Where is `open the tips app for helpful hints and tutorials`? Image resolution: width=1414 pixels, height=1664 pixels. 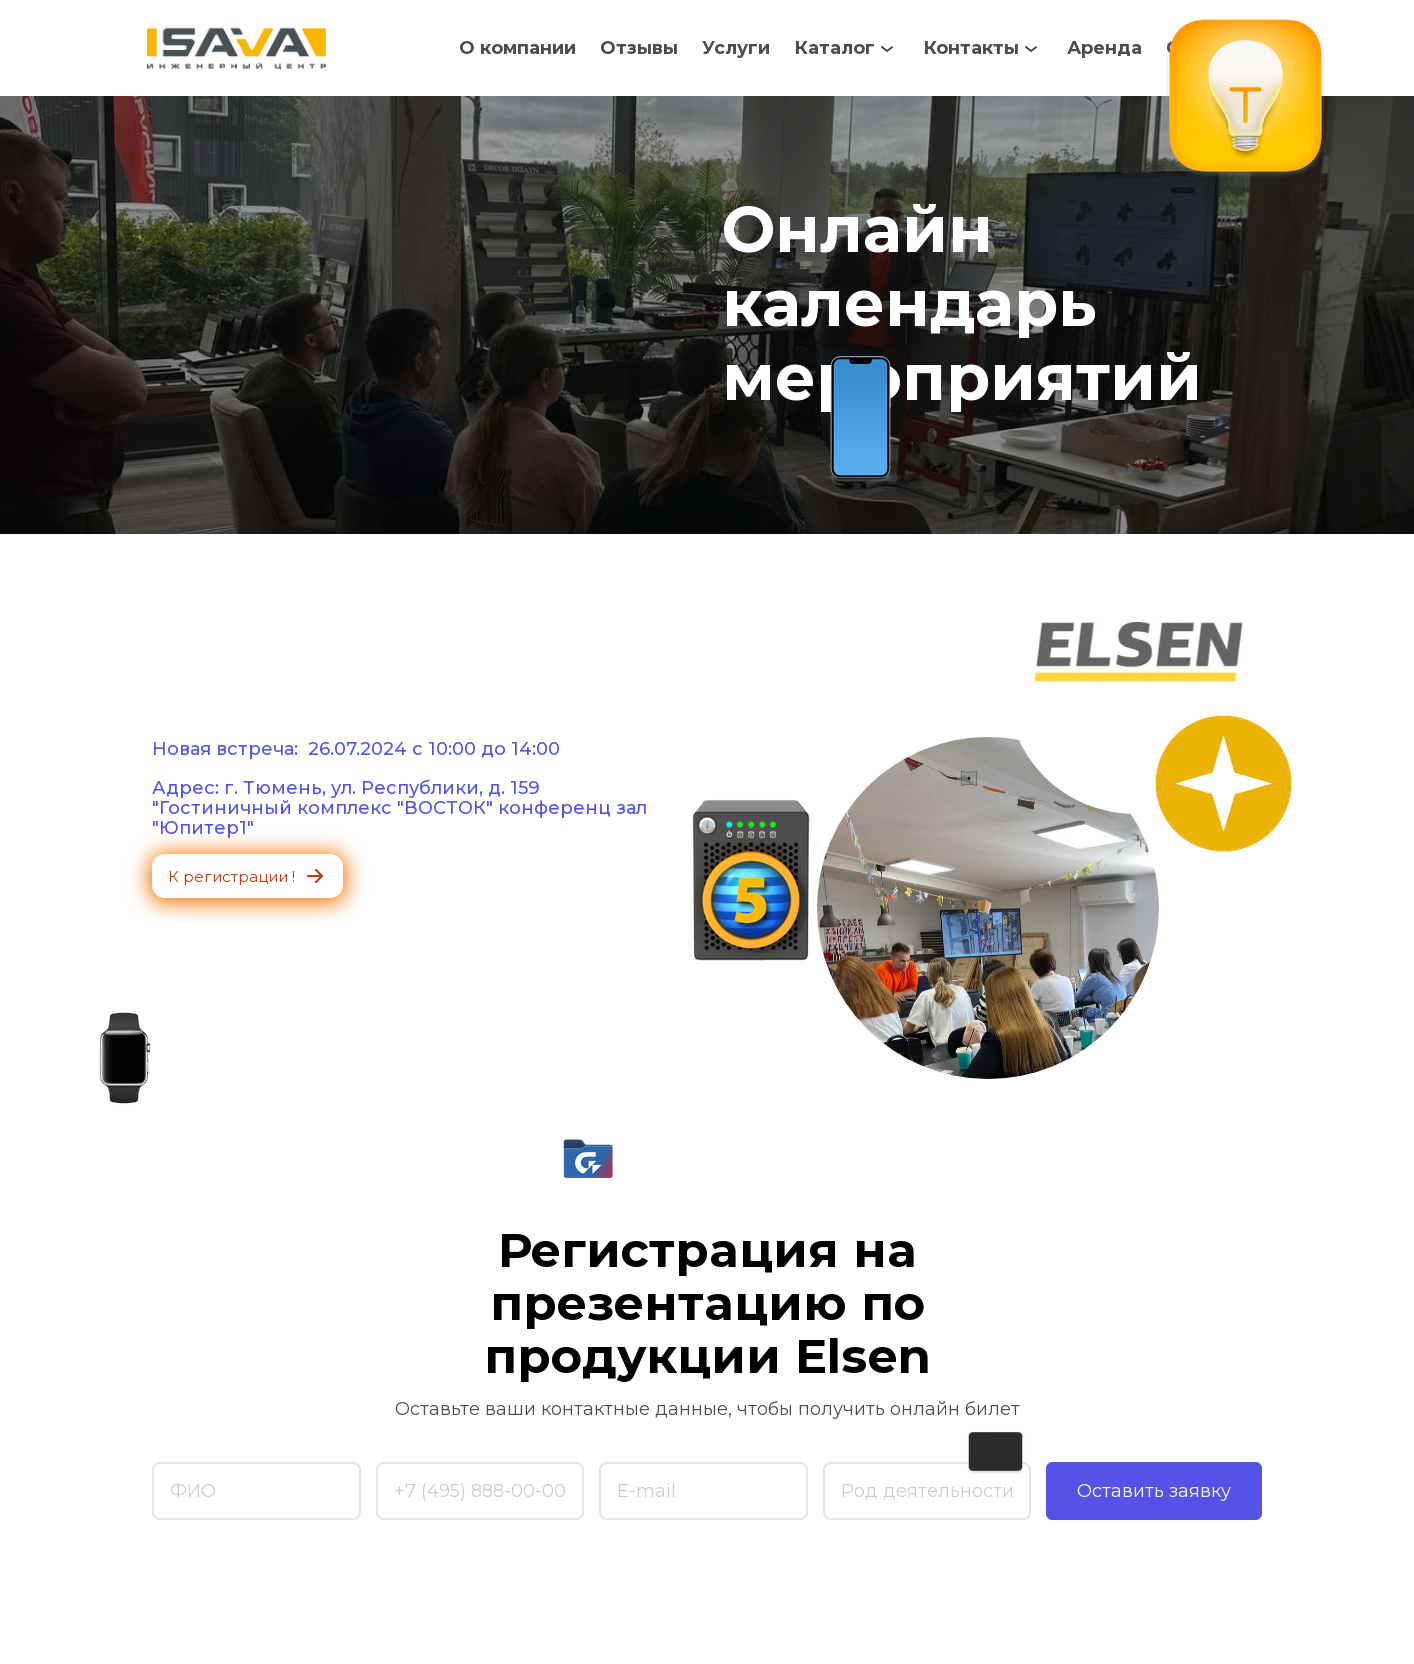
open the tips app for helpful hints and tutorials is located at coordinates (1245, 95).